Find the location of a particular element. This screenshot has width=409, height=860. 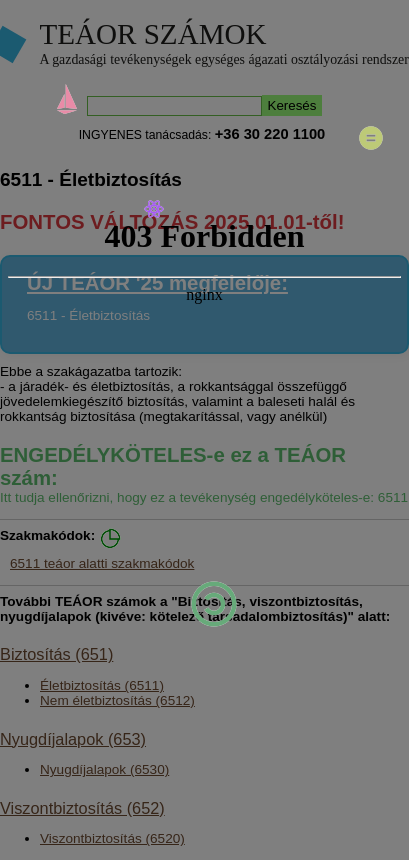

indicates copyleft licensing for content or software is located at coordinates (214, 604).